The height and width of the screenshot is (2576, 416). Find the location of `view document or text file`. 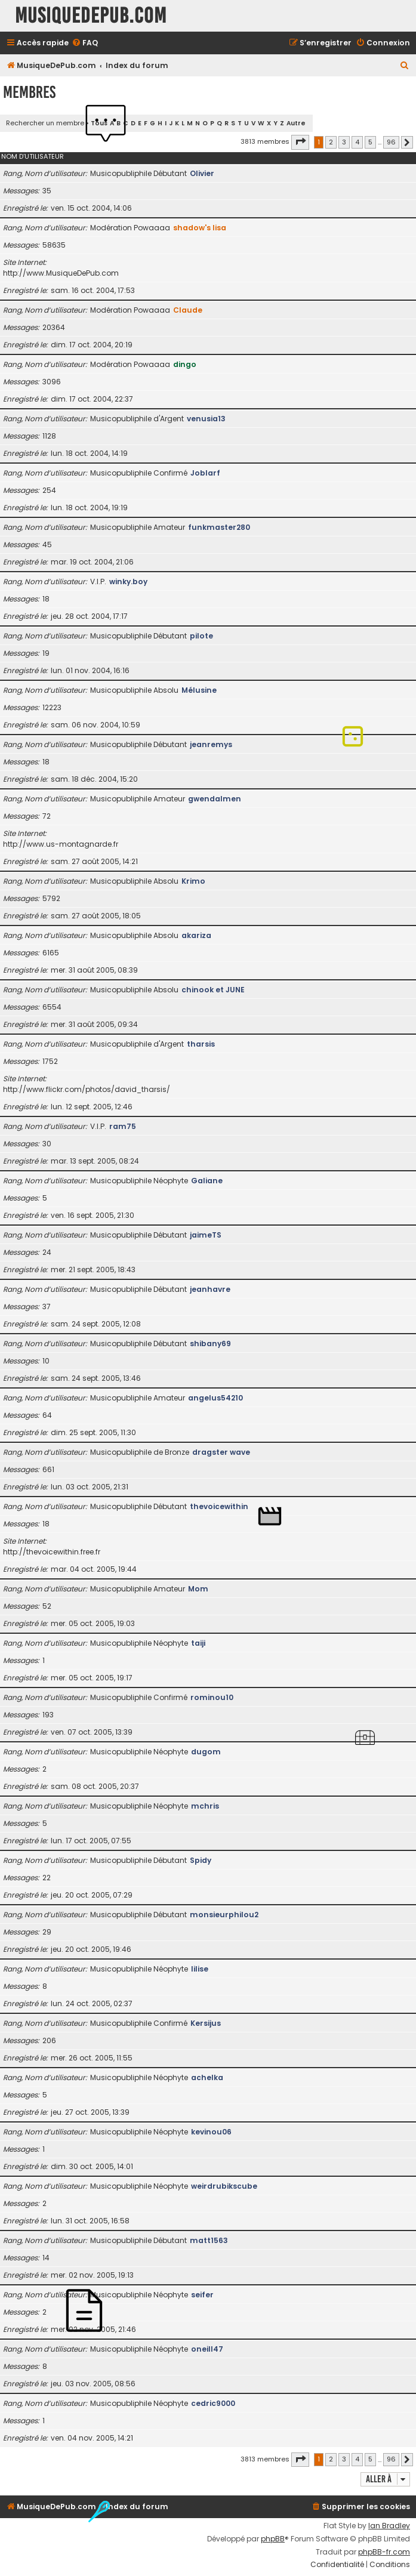

view document or text file is located at coordinates (84, 2310).